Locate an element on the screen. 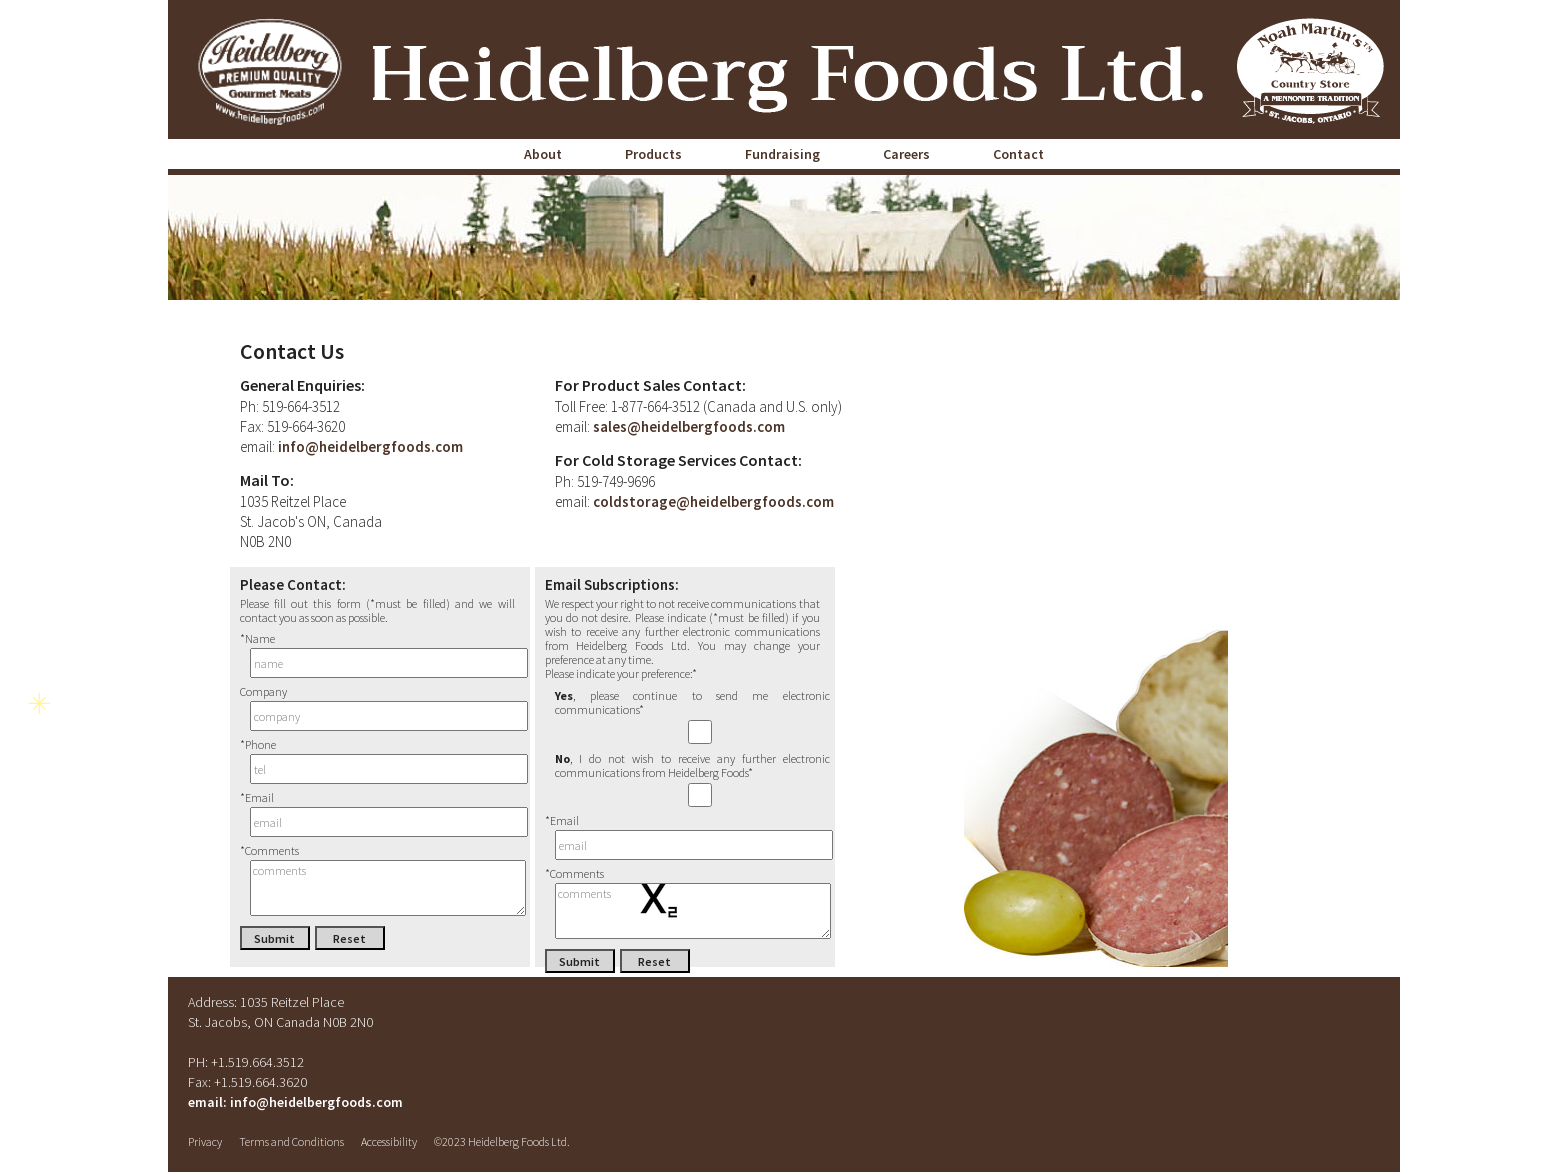  indicates a featured or starred item is located at coordinates (39, 703).